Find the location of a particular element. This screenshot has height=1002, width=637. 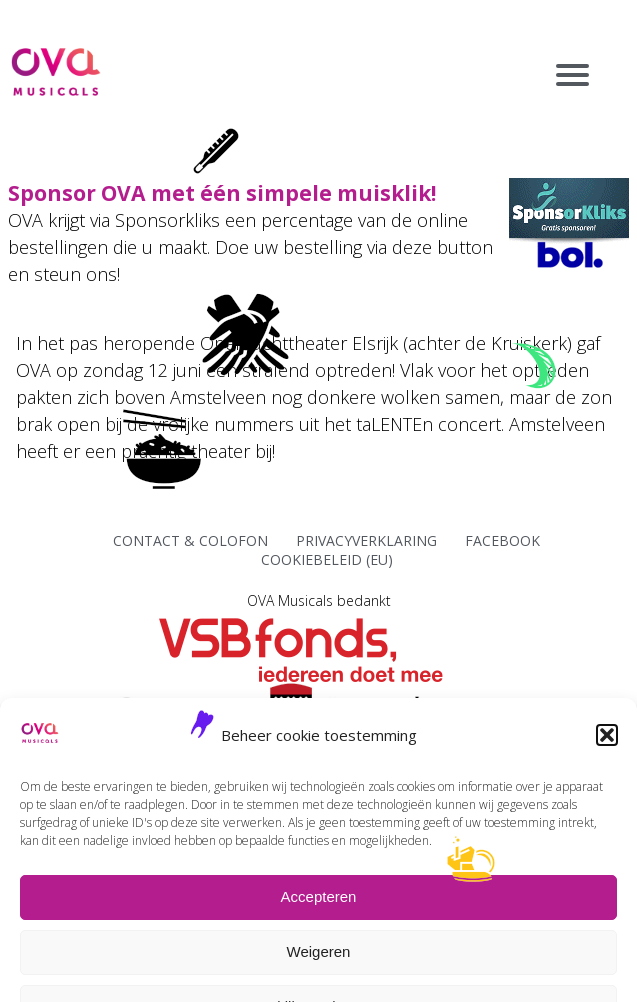

equip gloves or hand gear is located at coordinates (245, 334).